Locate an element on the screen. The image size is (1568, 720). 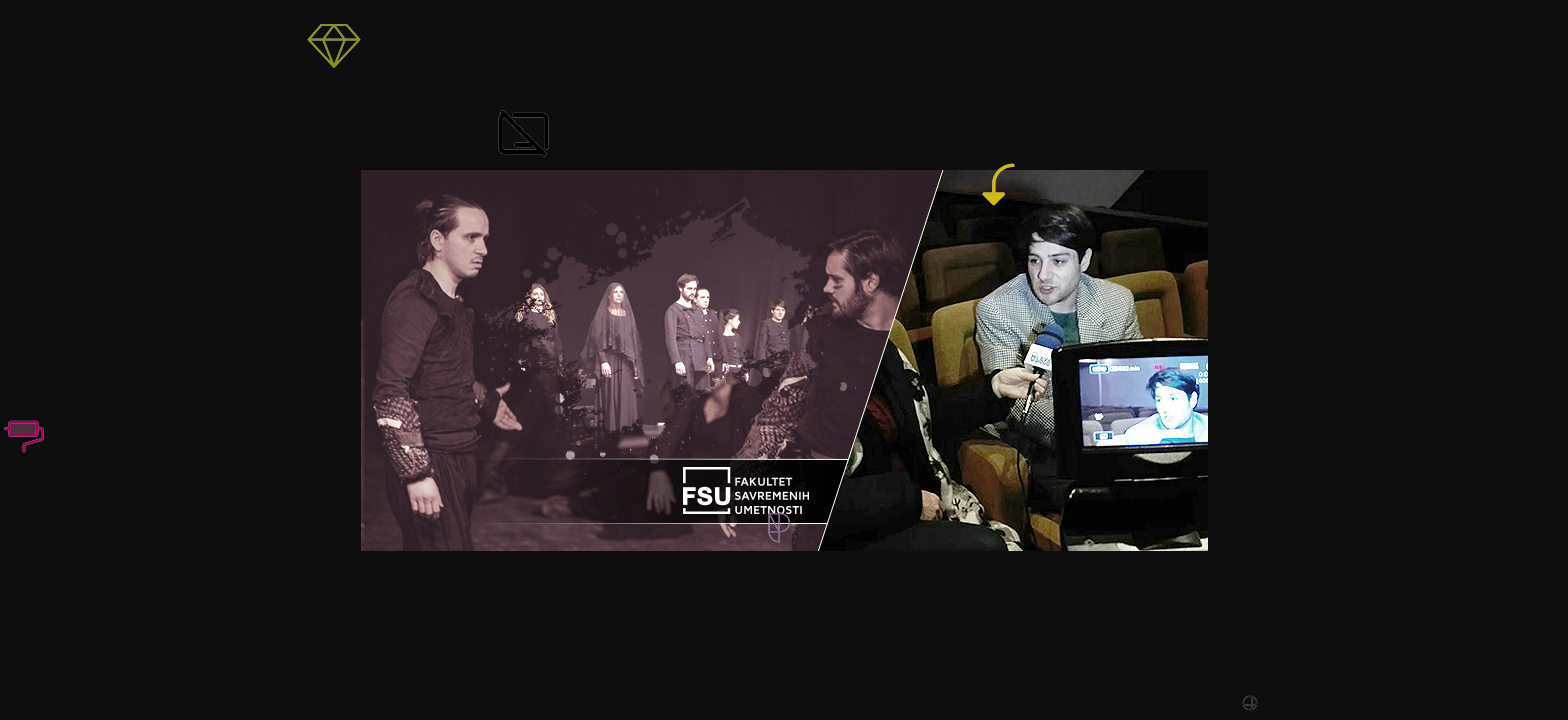
phosphor icons library logo is located at coordinates (777, 526).